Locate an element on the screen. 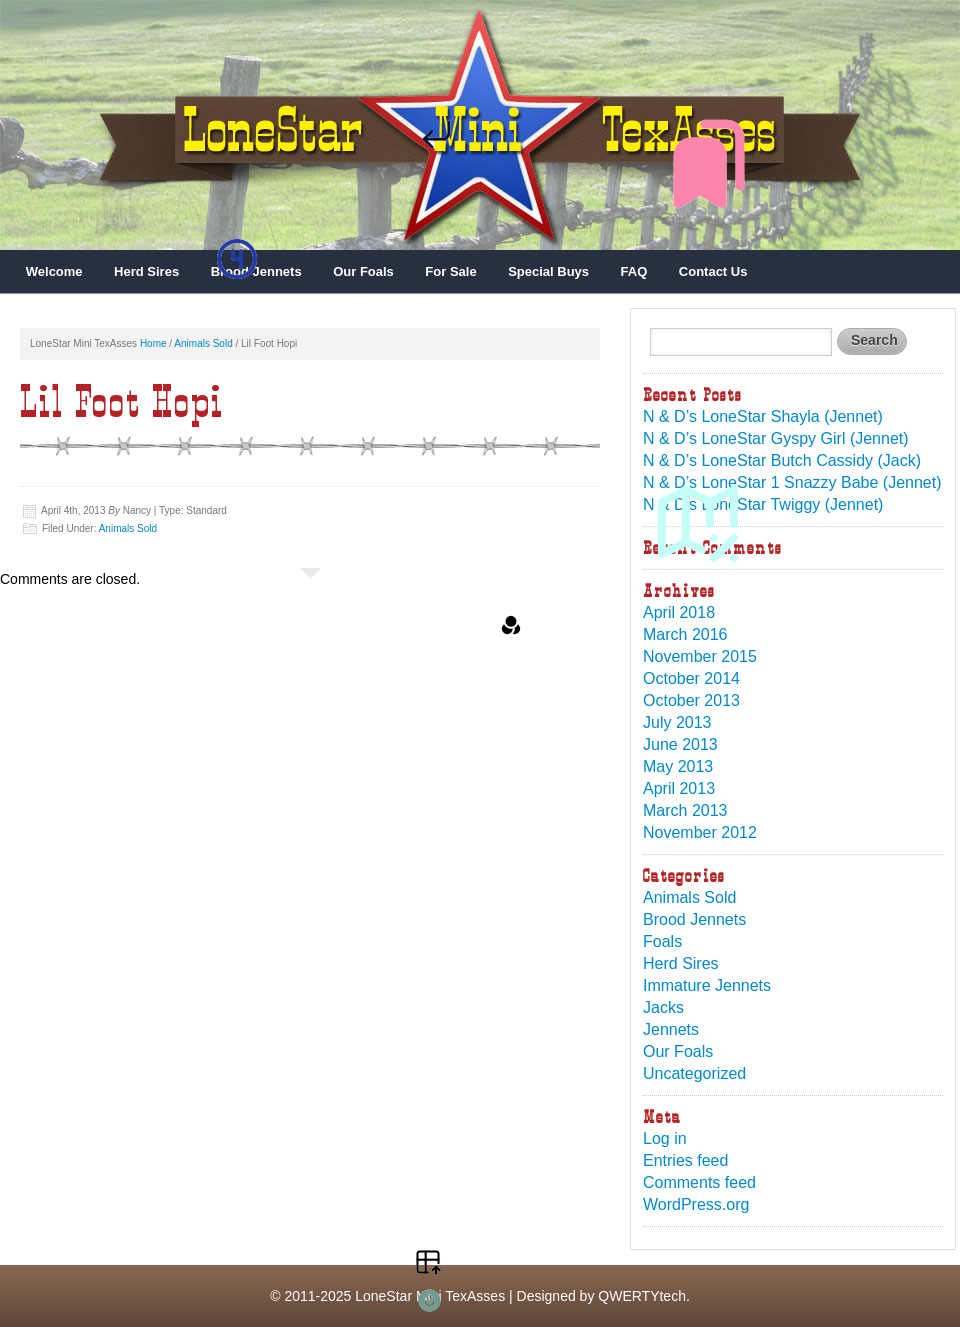 The width and height of the screenshot is (960, 1327). import data into a table is located at coordinates (428, 1262).